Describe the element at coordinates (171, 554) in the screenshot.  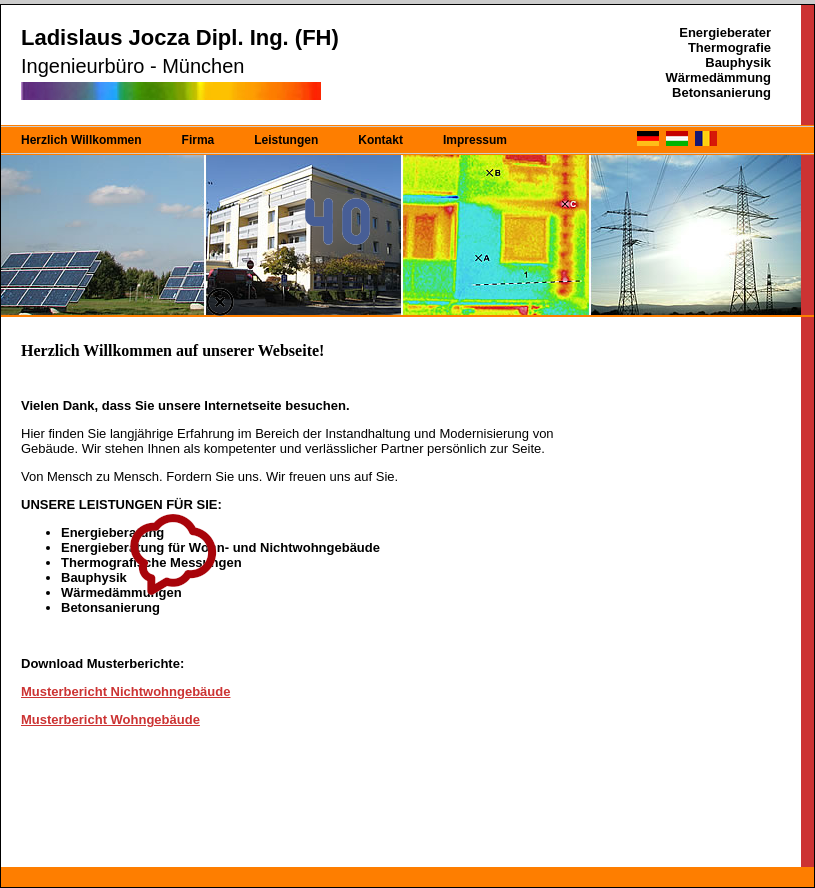
I see `open chat or messaging` at that location.